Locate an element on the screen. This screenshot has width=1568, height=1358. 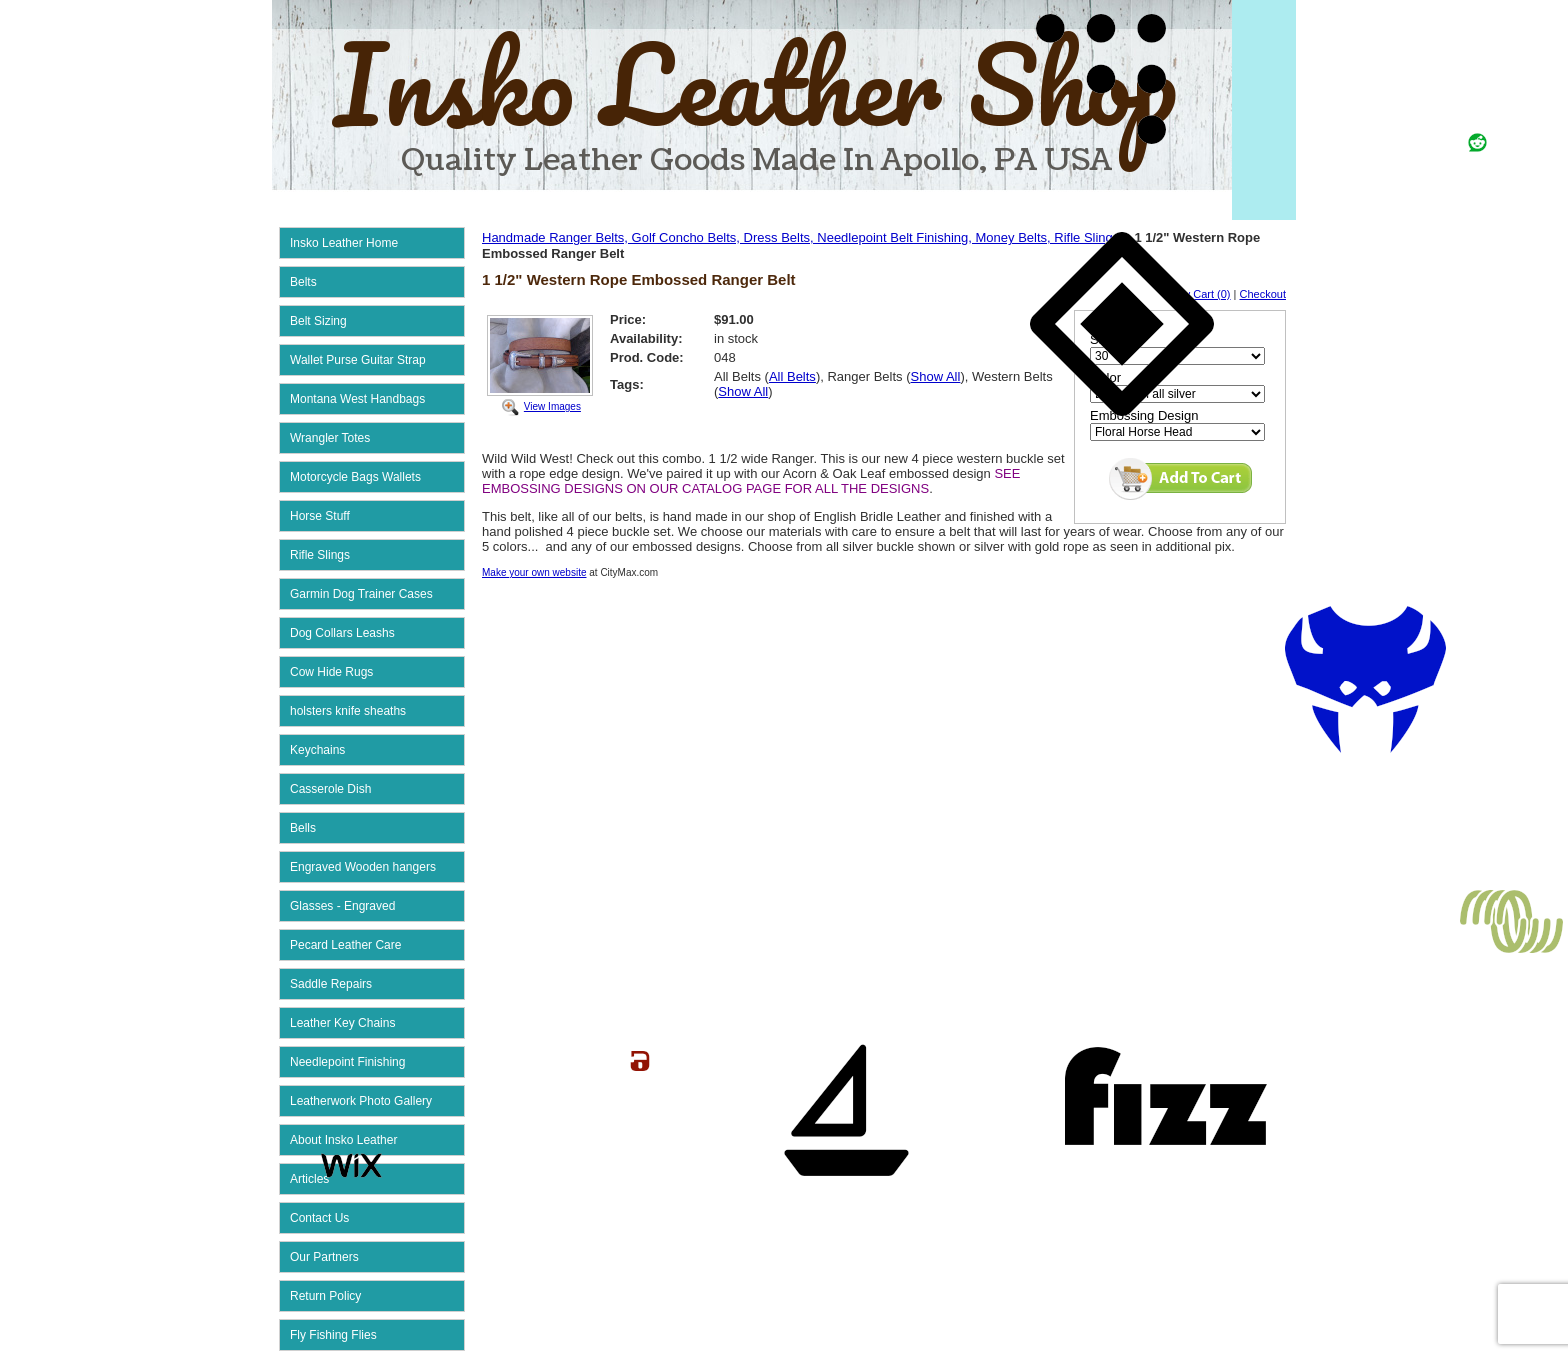
visit or connect to wix website builder is located at coordinates (351, 1165).